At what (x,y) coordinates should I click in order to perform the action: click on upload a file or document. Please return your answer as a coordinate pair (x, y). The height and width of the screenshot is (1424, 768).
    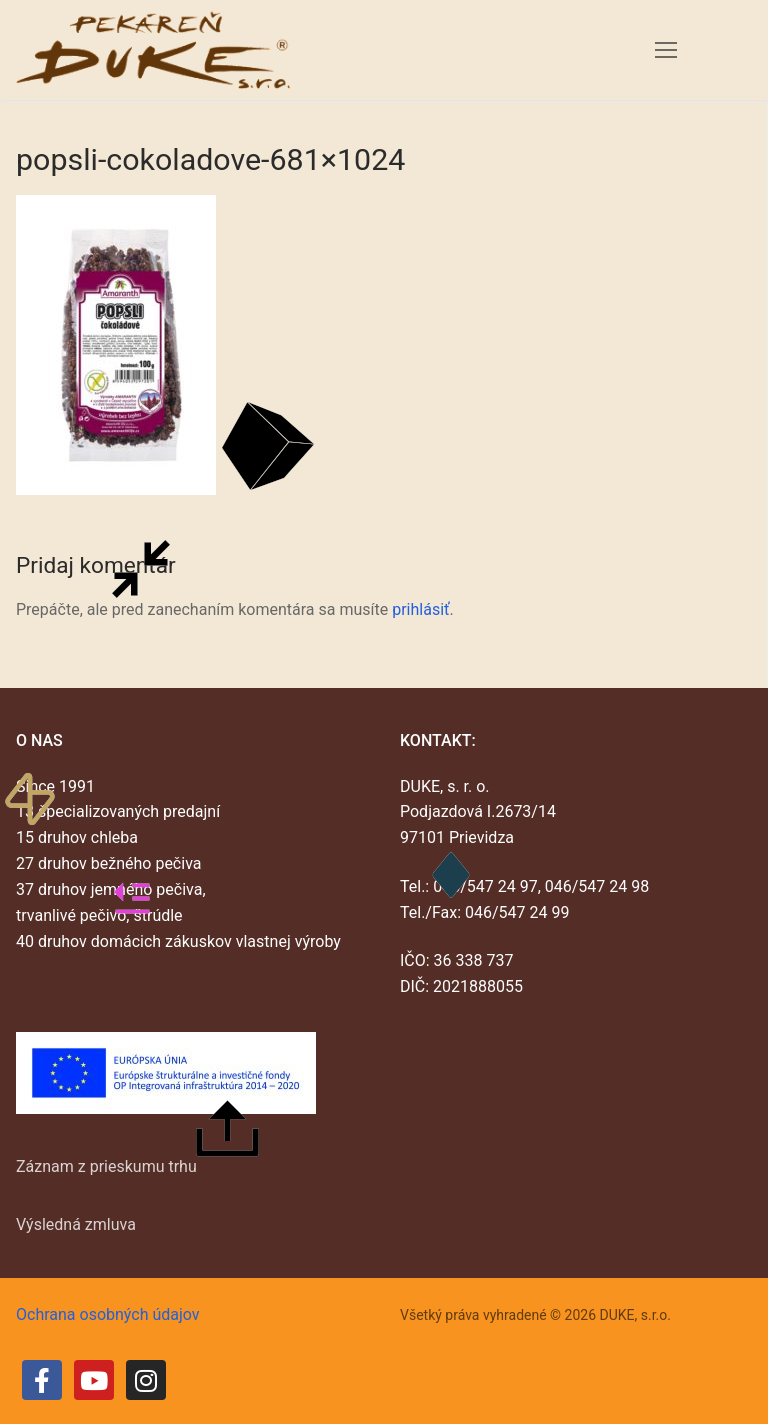
    Looking at the image, I should click on (227, 1128).